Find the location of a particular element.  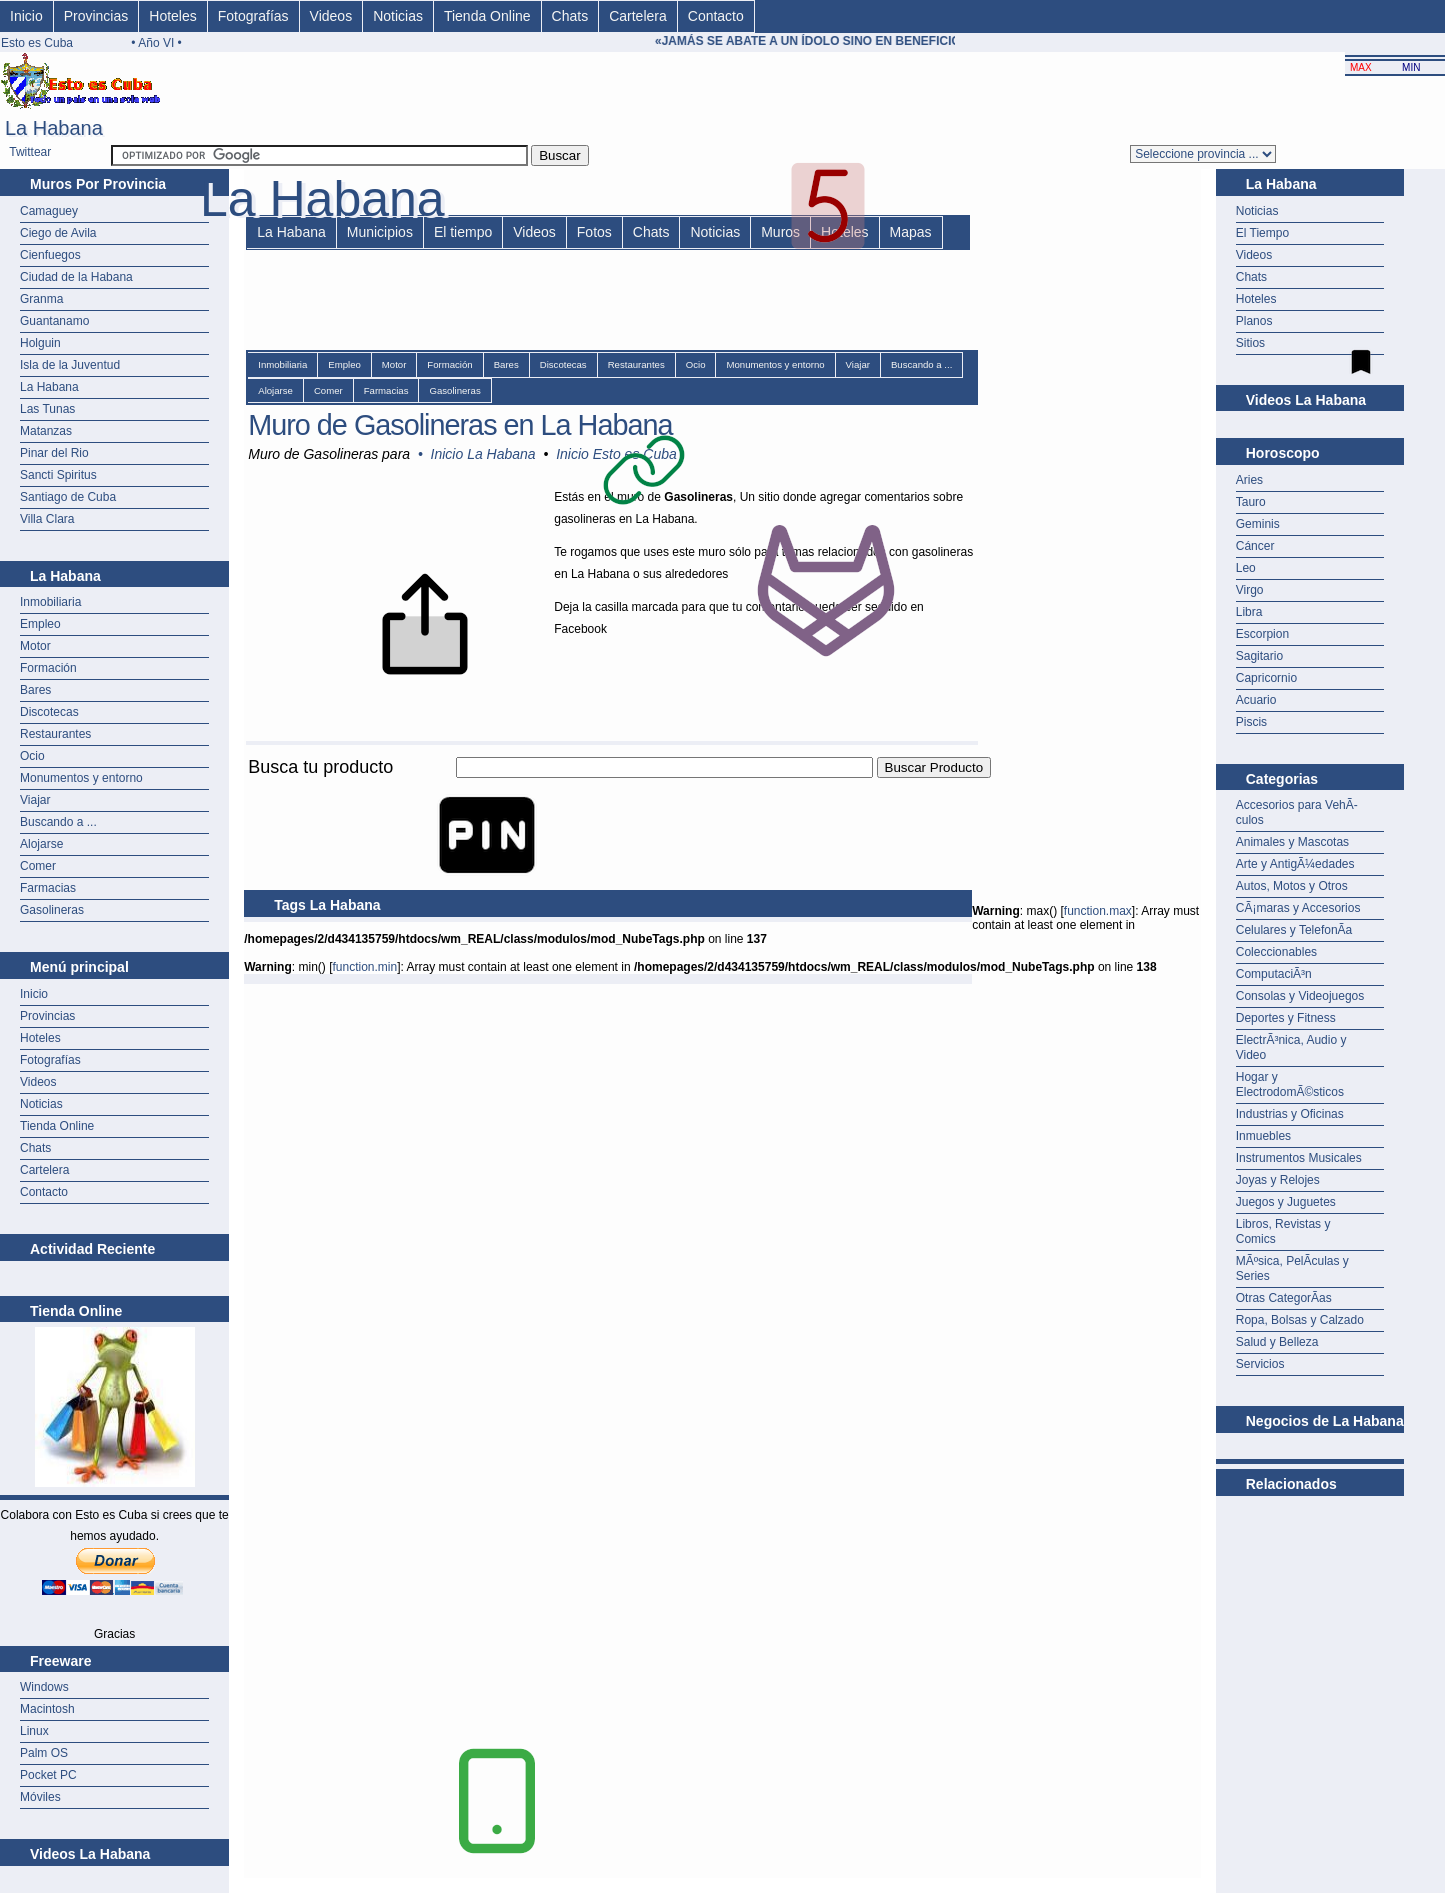

bookmark this item is located at coordinates (1361, 362).